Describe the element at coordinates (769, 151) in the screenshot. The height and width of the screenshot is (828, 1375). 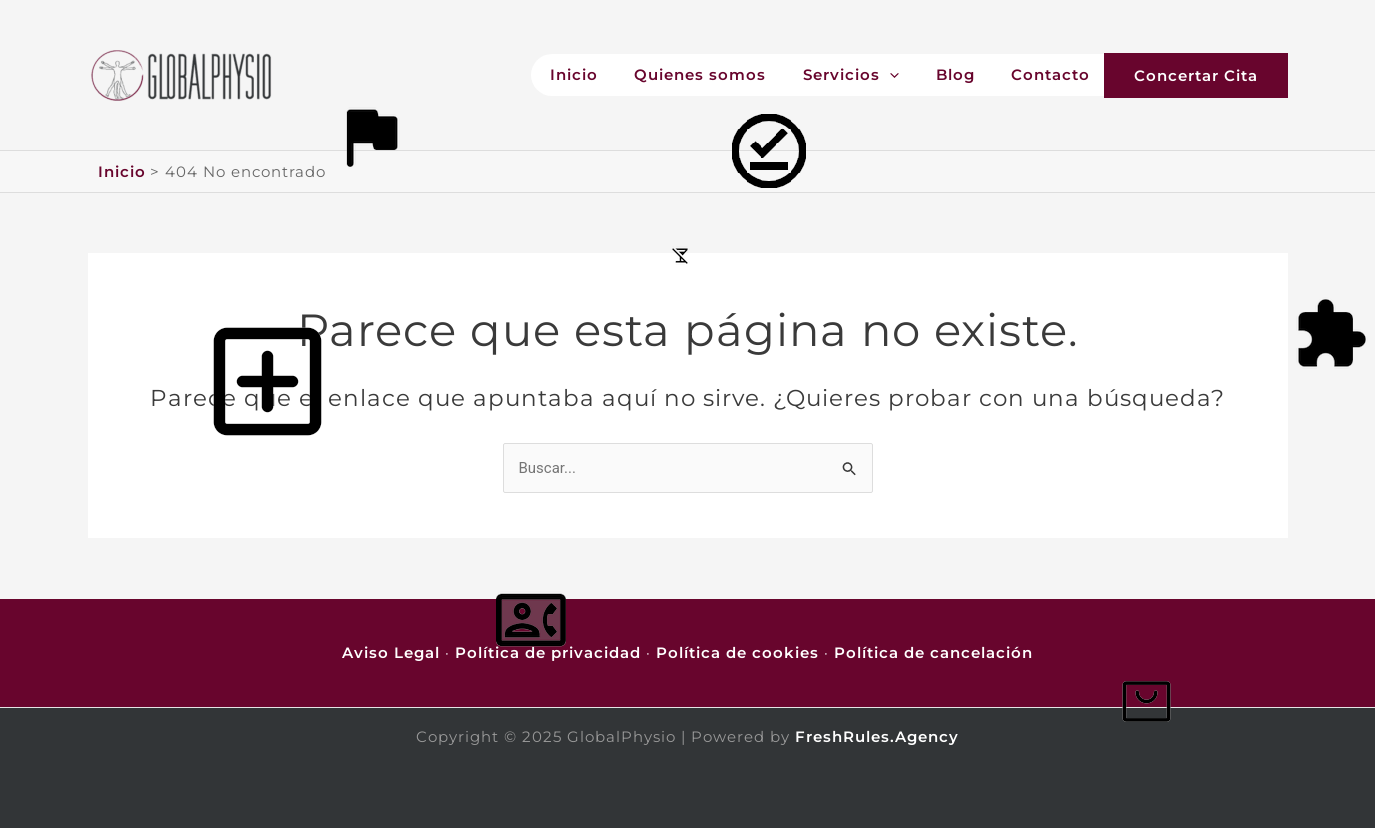
I see `indicates content is available offline` at that location.